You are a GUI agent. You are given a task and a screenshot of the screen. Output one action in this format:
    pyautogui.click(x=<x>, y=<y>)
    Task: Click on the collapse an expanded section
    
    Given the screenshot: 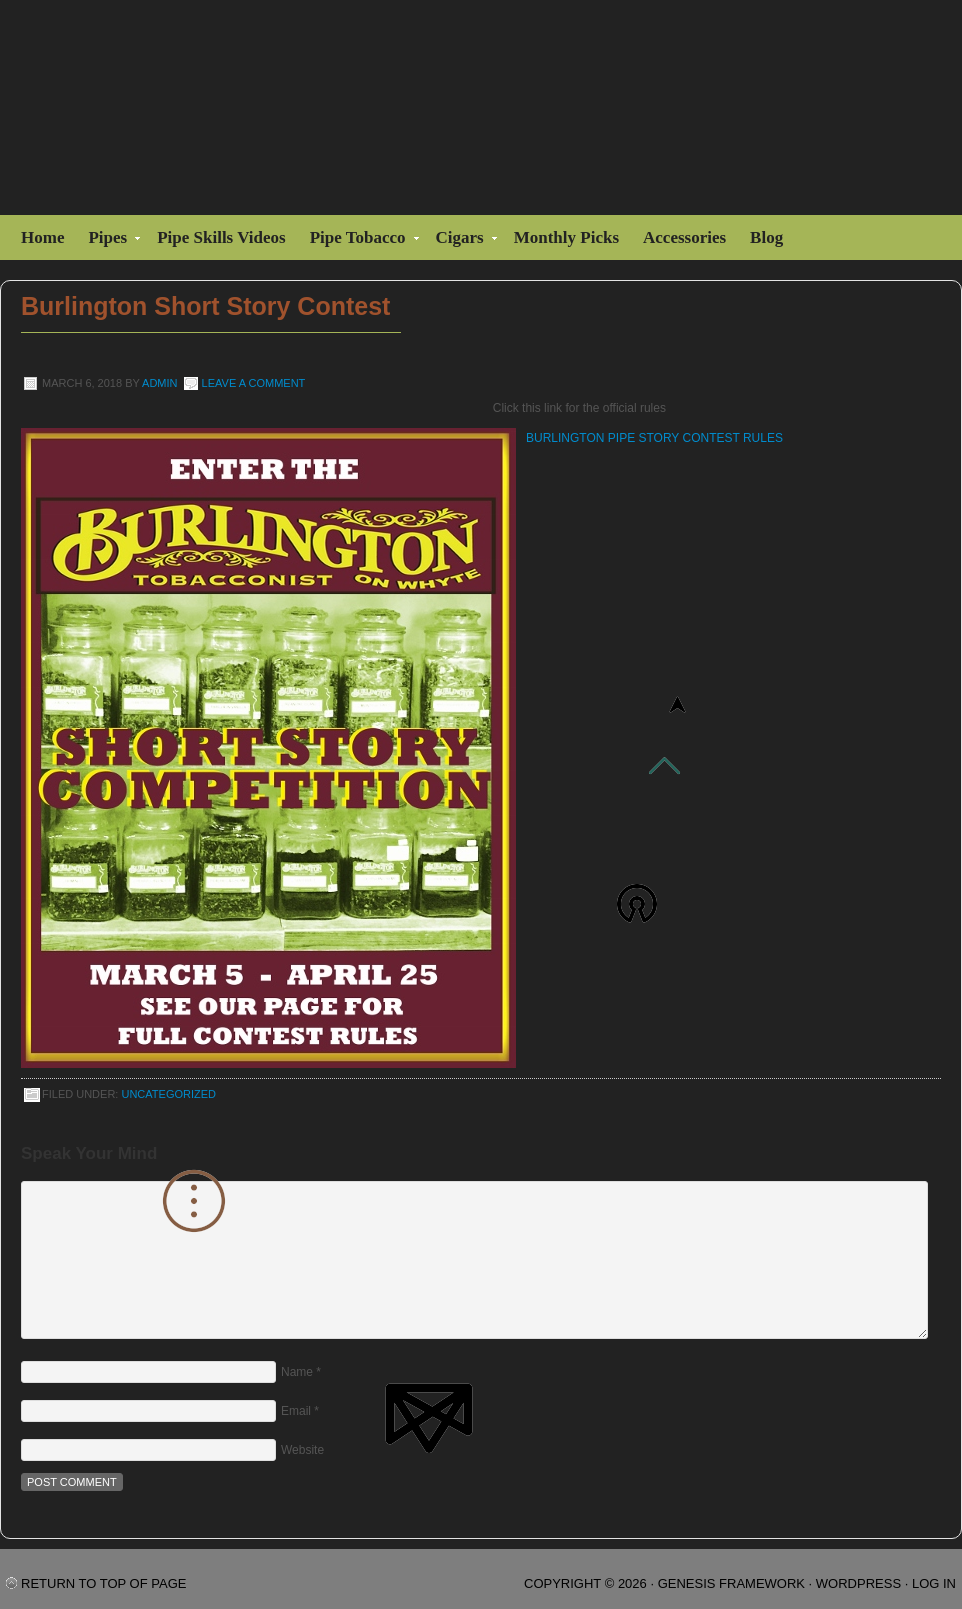 What is the action you would take?
    pyautogui.click(x=664, y=774)
    